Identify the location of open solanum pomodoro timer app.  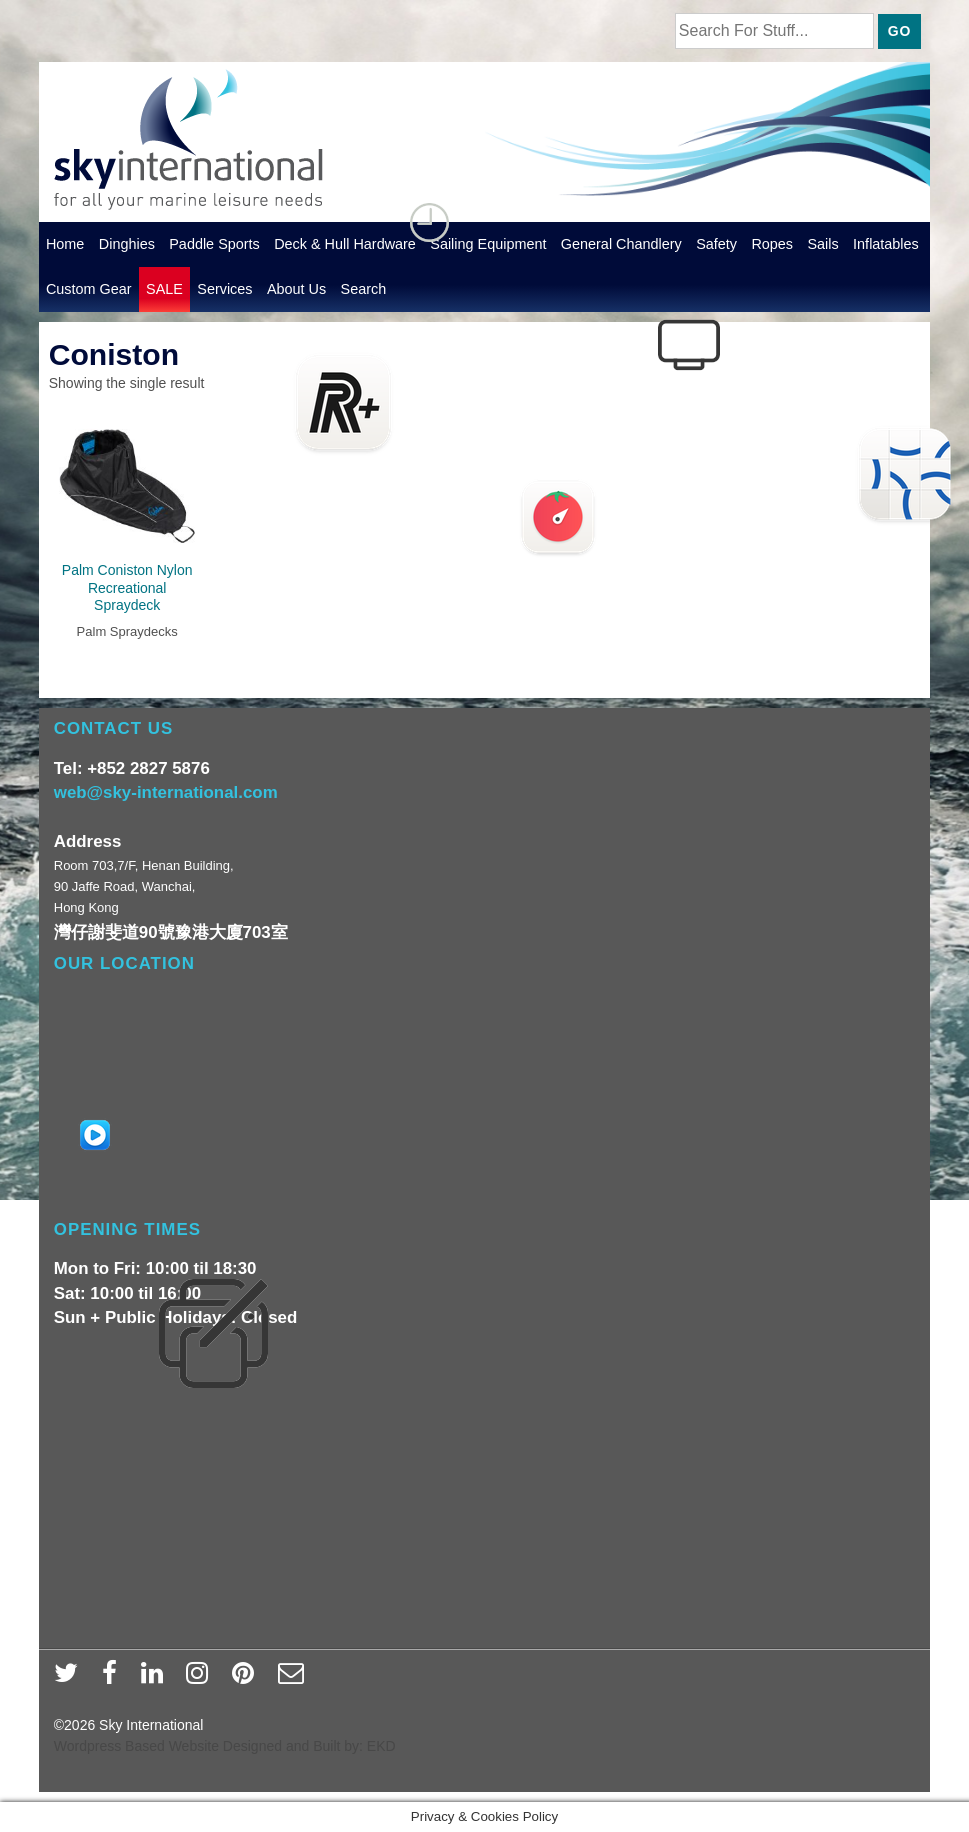
(558, 517).